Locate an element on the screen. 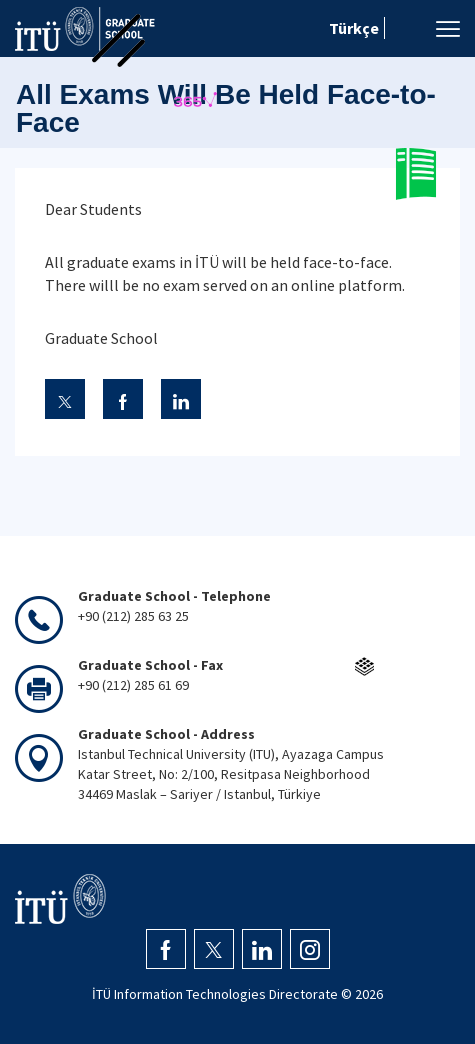 This screenshot has width=475, height=1044. shadcn/ui component library logo is located at coordinates (118, 40).